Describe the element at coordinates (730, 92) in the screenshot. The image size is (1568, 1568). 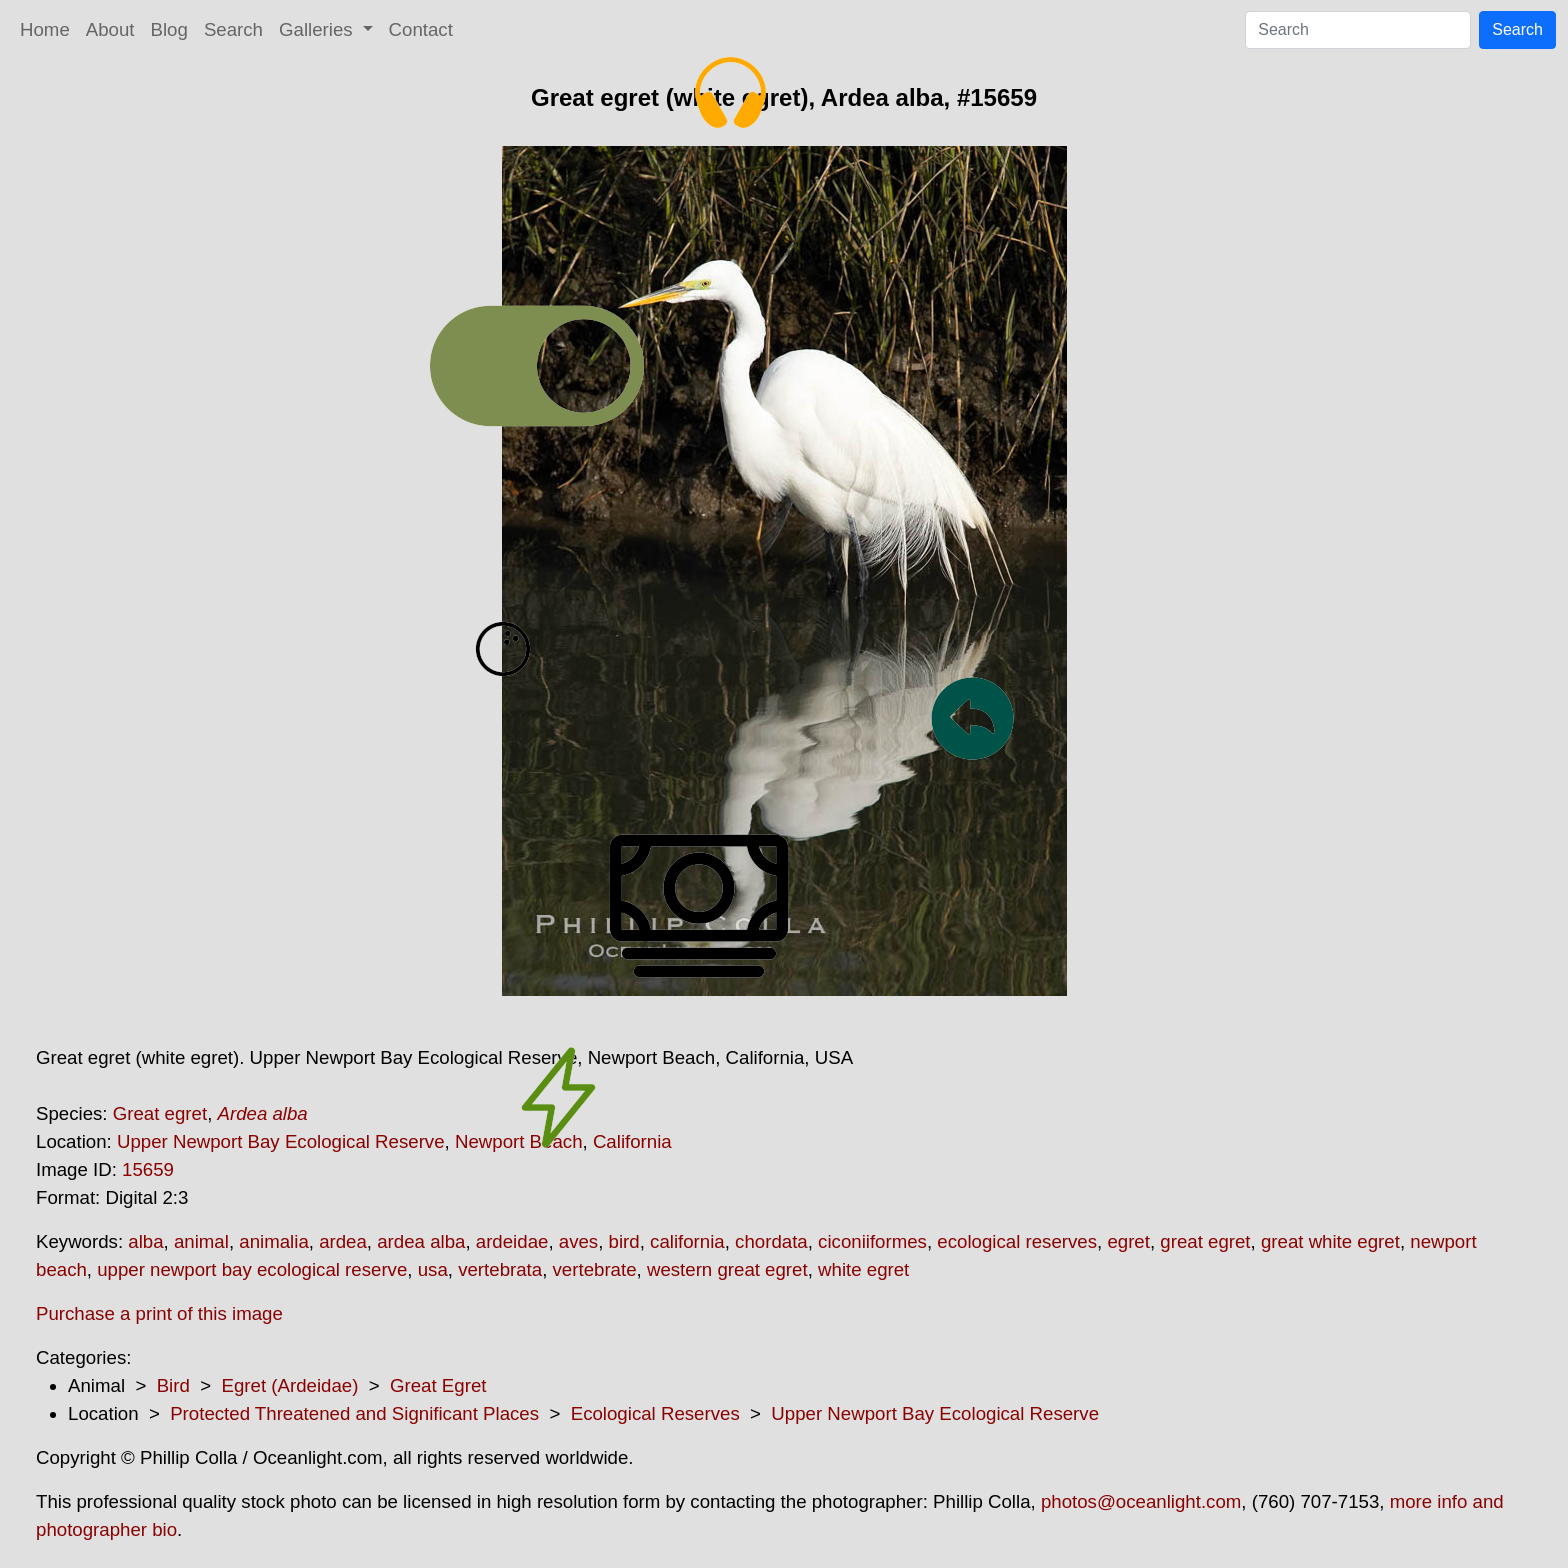
I see `contact customer support` at that location.